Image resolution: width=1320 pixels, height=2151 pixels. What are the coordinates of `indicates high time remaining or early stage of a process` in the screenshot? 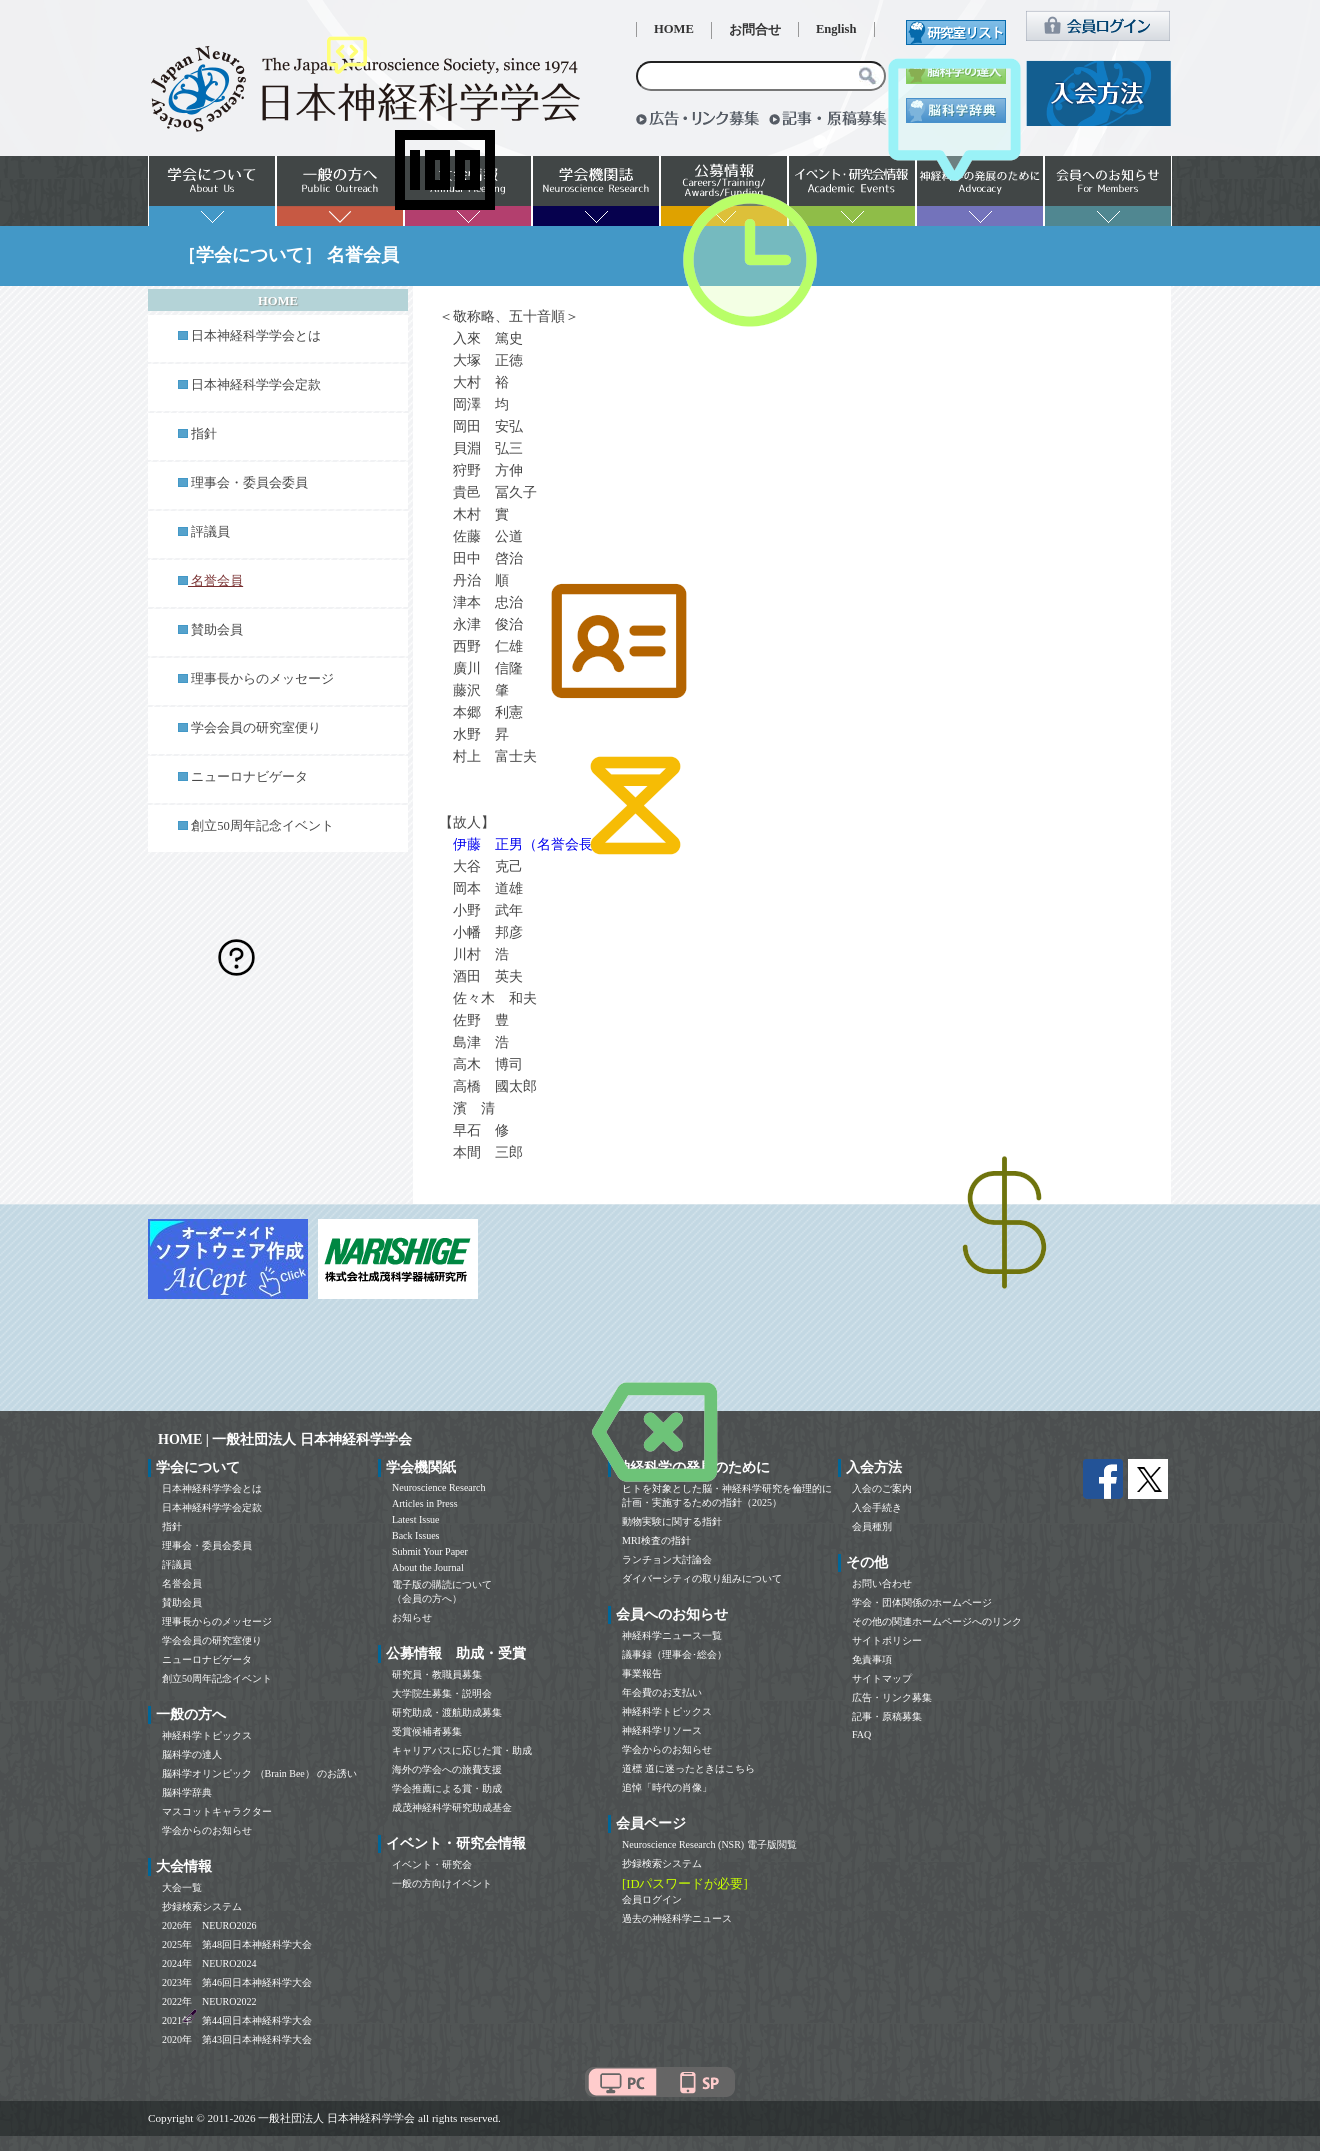 It's located at (635, 805).